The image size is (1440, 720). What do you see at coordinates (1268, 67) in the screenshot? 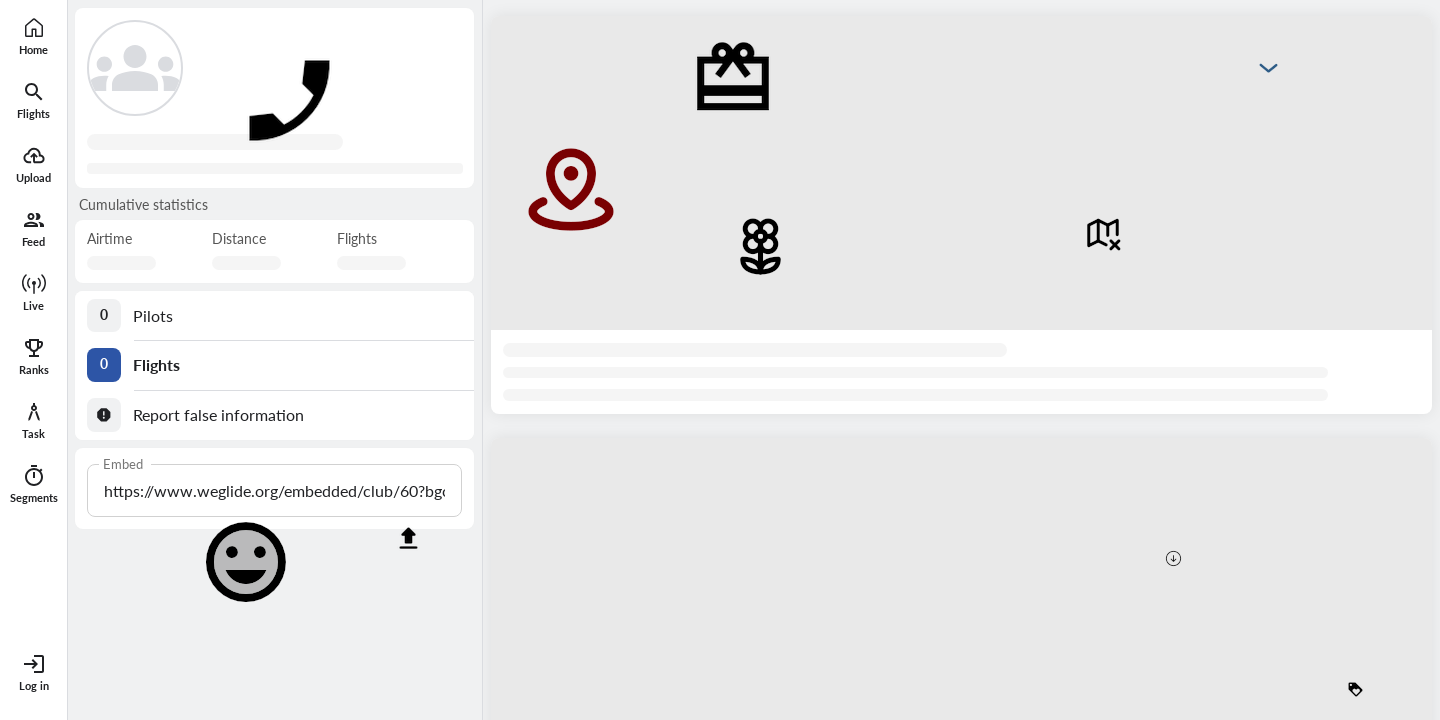
I see `expand dropdown menu or content` at bounding box center [1268, 67].